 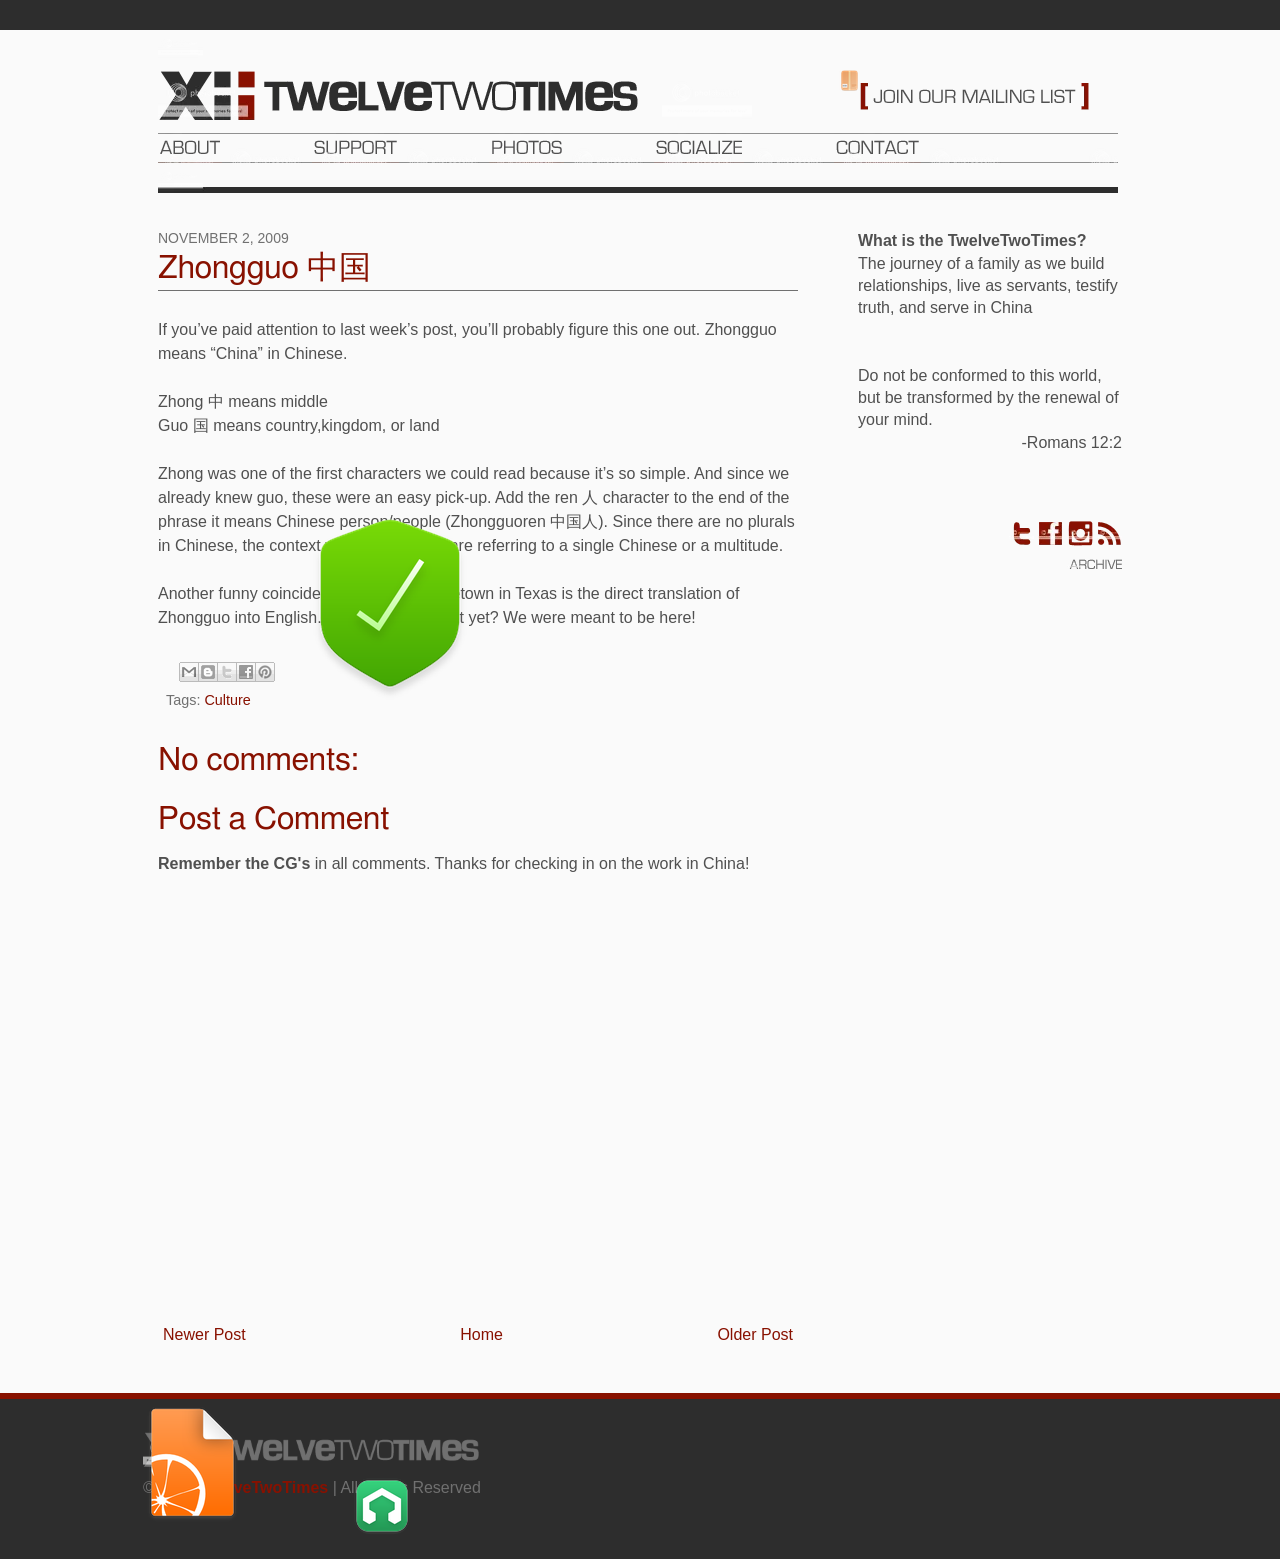 I want to click on compressed or archived file type indicator, so click(x=849, y=80).